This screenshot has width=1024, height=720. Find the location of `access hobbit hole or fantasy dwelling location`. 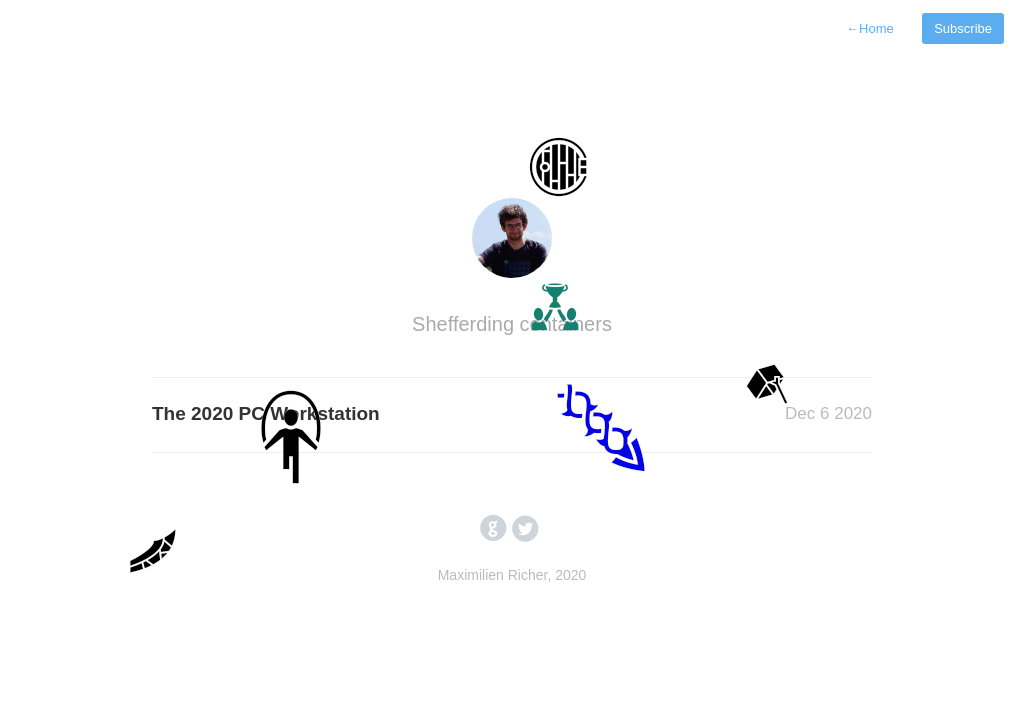

access hobbit hole or fantasy dwelling location is located at coordinates (559, 167).